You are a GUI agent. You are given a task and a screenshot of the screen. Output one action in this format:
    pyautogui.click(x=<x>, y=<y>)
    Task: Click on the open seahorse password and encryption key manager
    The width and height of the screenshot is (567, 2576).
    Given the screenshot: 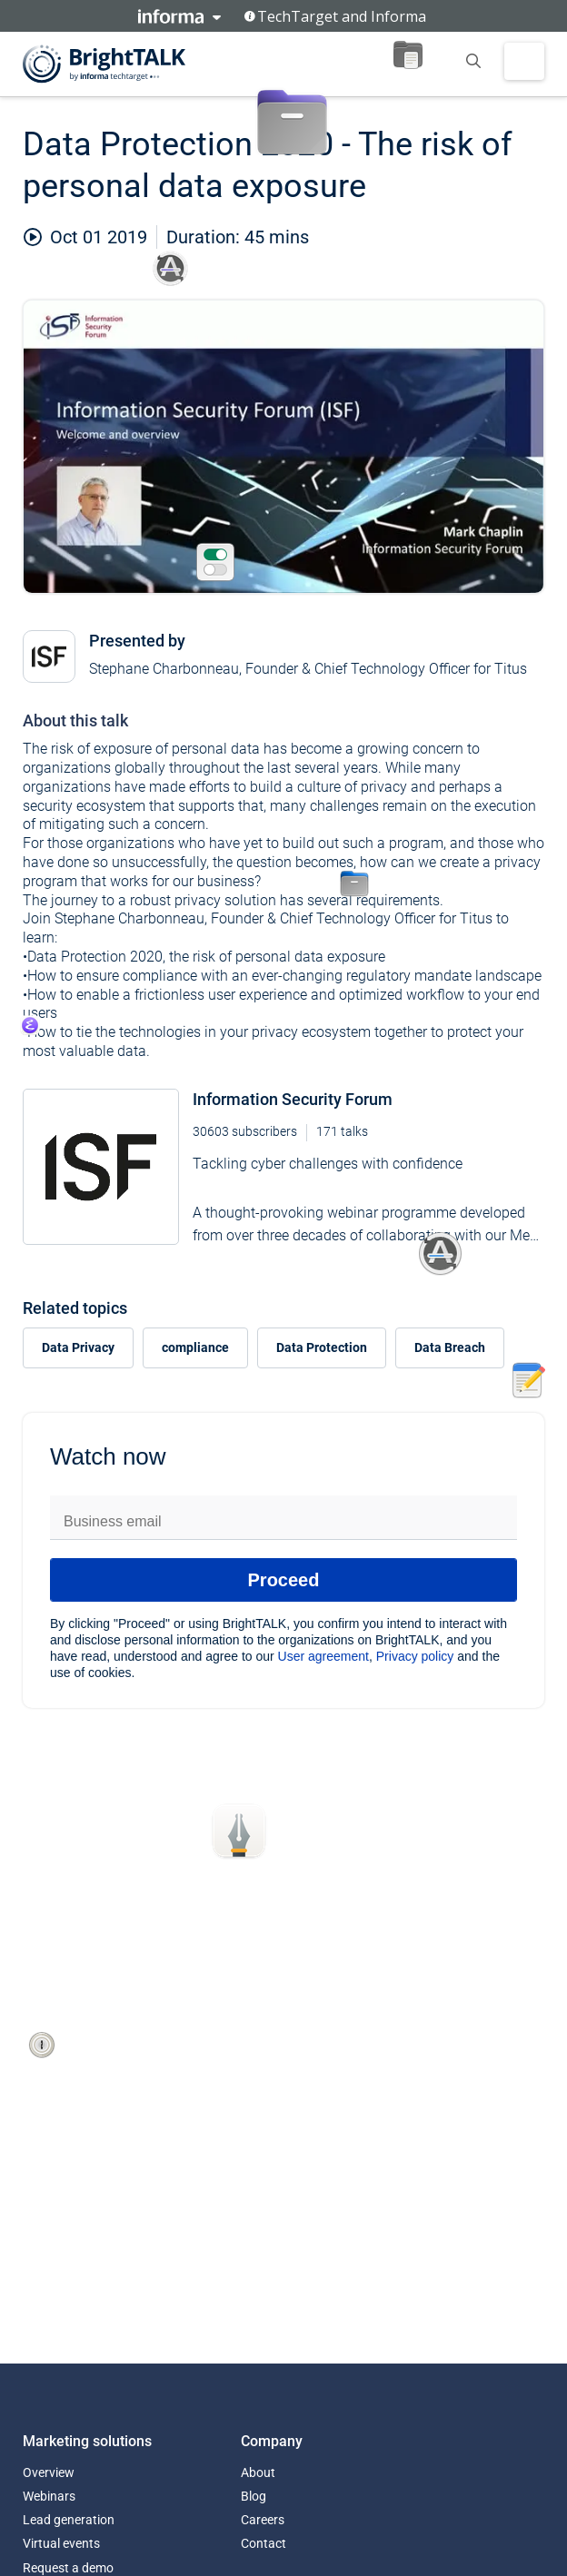 What is the action you would take?
    pyautogui.click(x=42, y=2045)
    